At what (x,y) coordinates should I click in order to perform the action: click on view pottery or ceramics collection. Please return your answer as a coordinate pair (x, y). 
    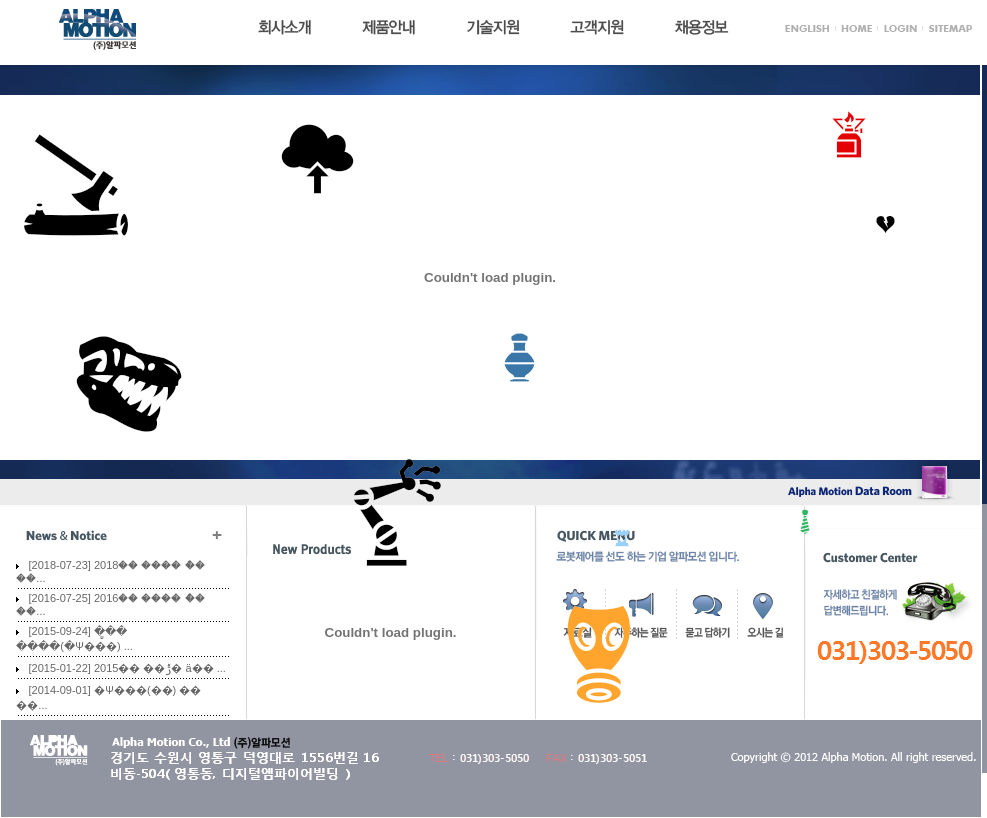
    Looking at the image, I should click on (519, 357).